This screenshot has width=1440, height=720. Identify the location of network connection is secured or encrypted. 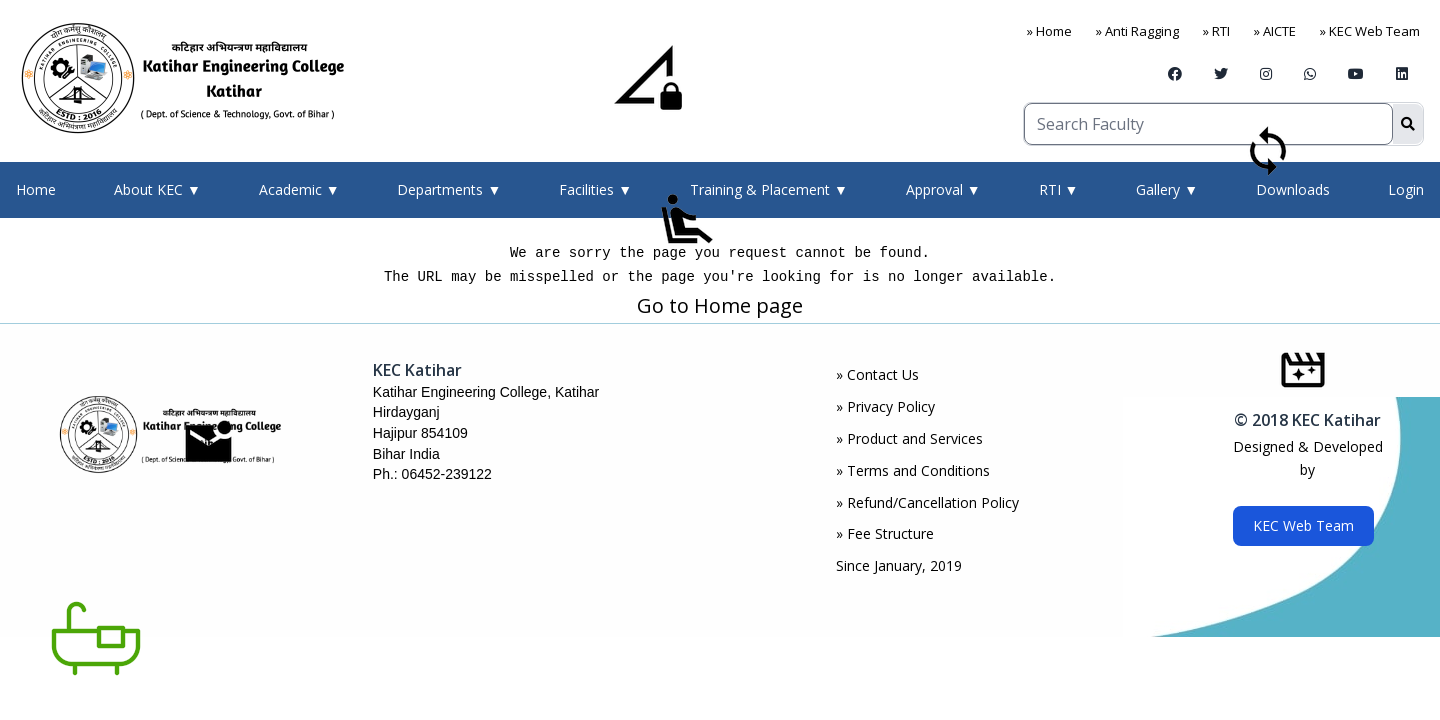
(648, 79).